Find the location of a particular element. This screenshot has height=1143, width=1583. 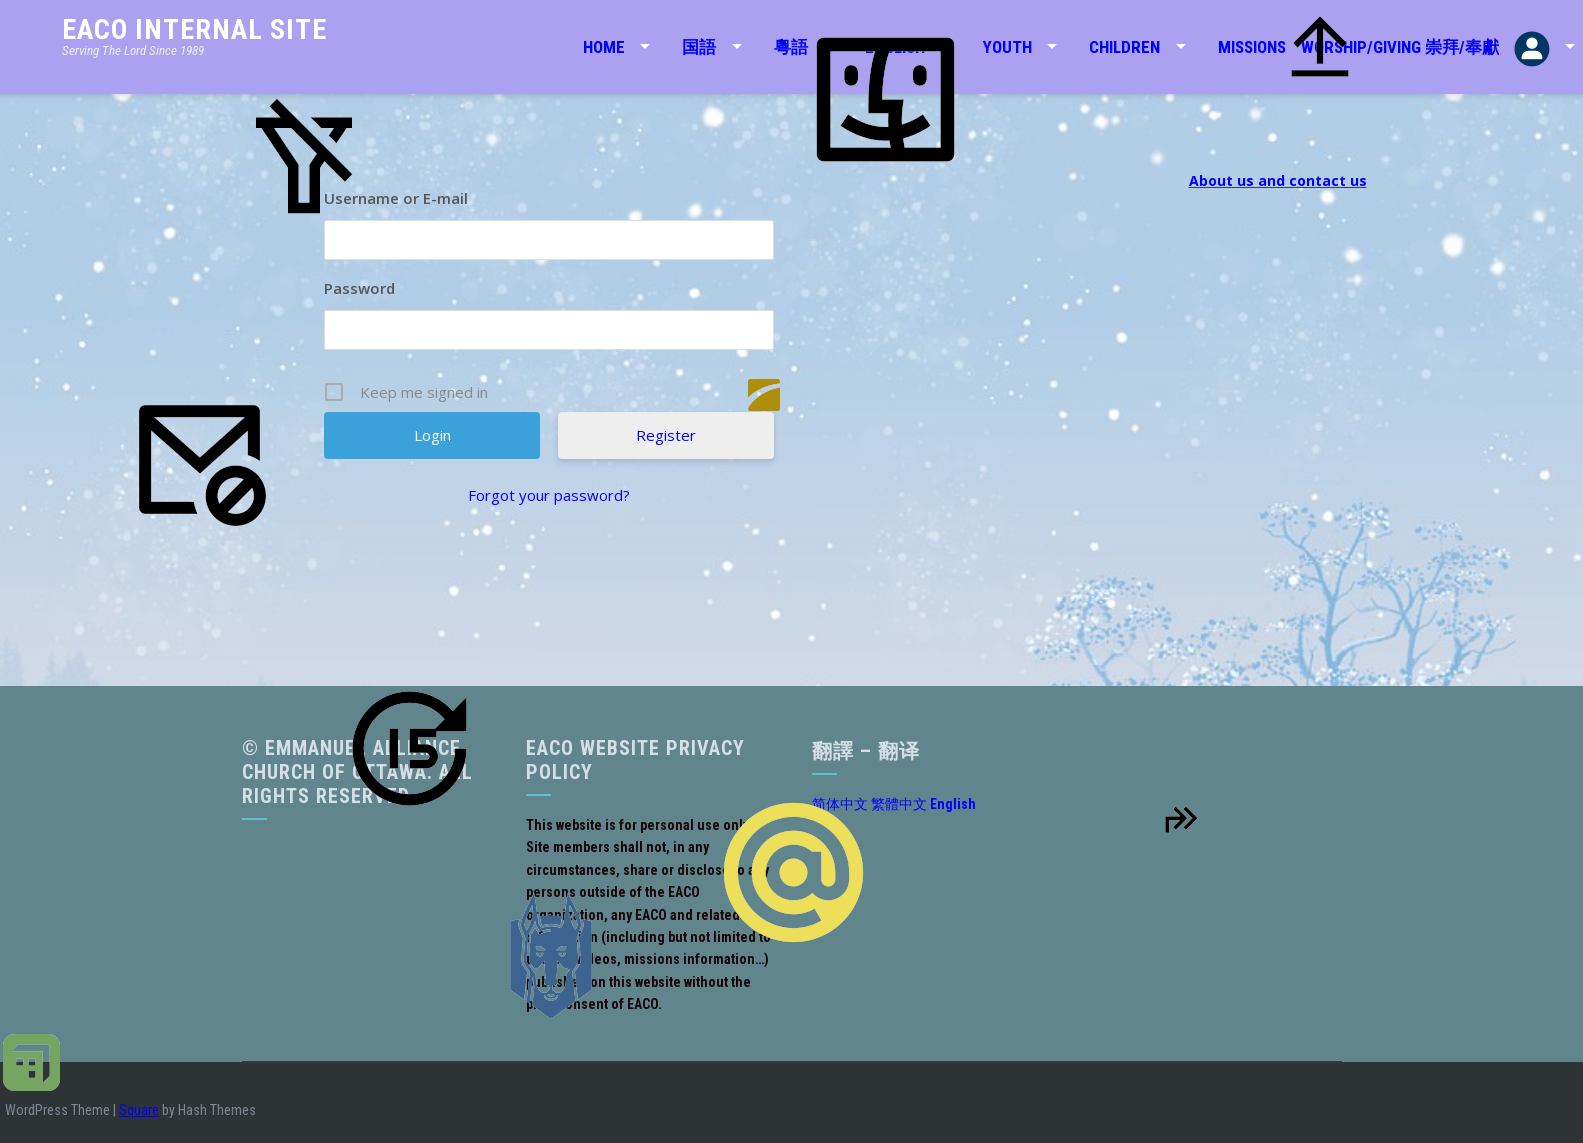

clear all active filters is located at coordinates (304, 160).